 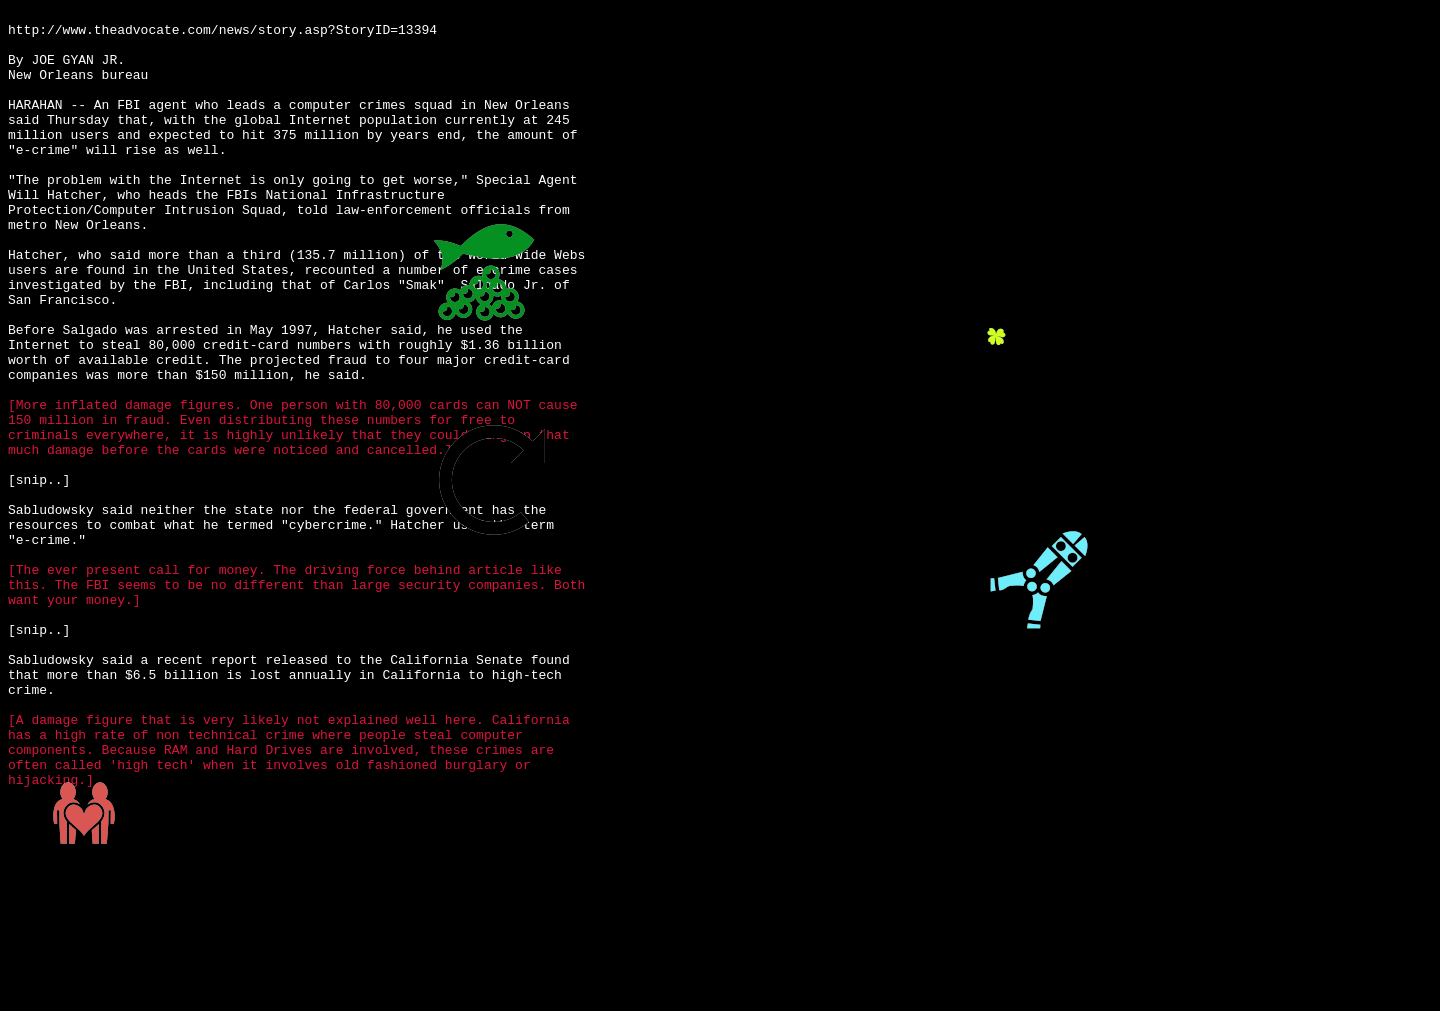 What do you see at coordinates (492, 480) in the screenshot?
I see `rotate object clockwise` at bounding box center [492, 480].